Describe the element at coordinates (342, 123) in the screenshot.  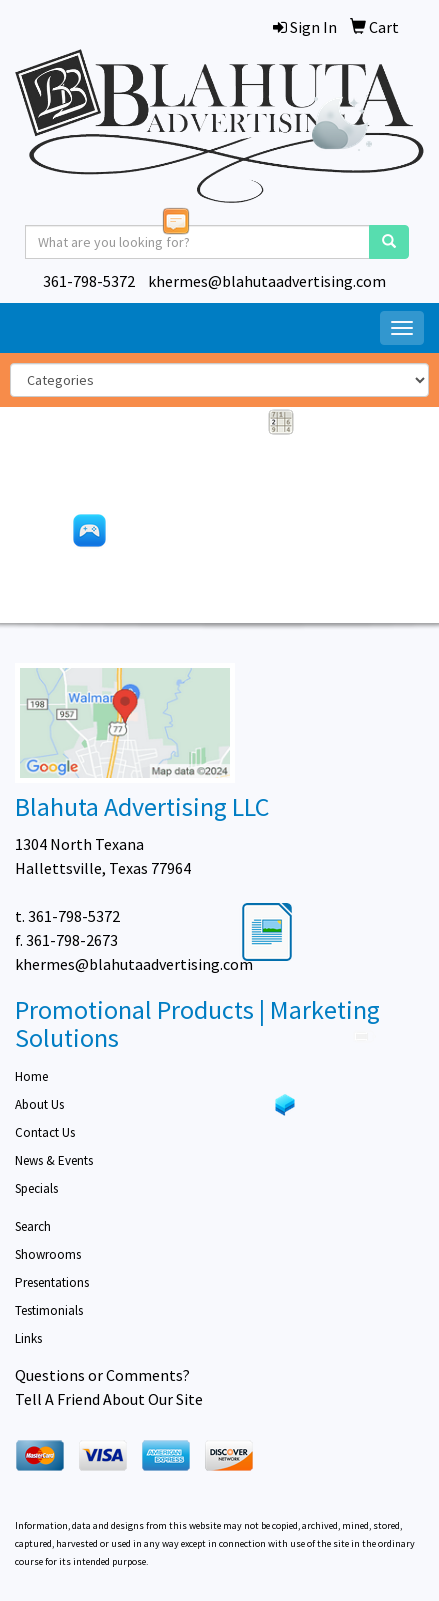
I see `indicates partly cloudy conditions at night` at that location.